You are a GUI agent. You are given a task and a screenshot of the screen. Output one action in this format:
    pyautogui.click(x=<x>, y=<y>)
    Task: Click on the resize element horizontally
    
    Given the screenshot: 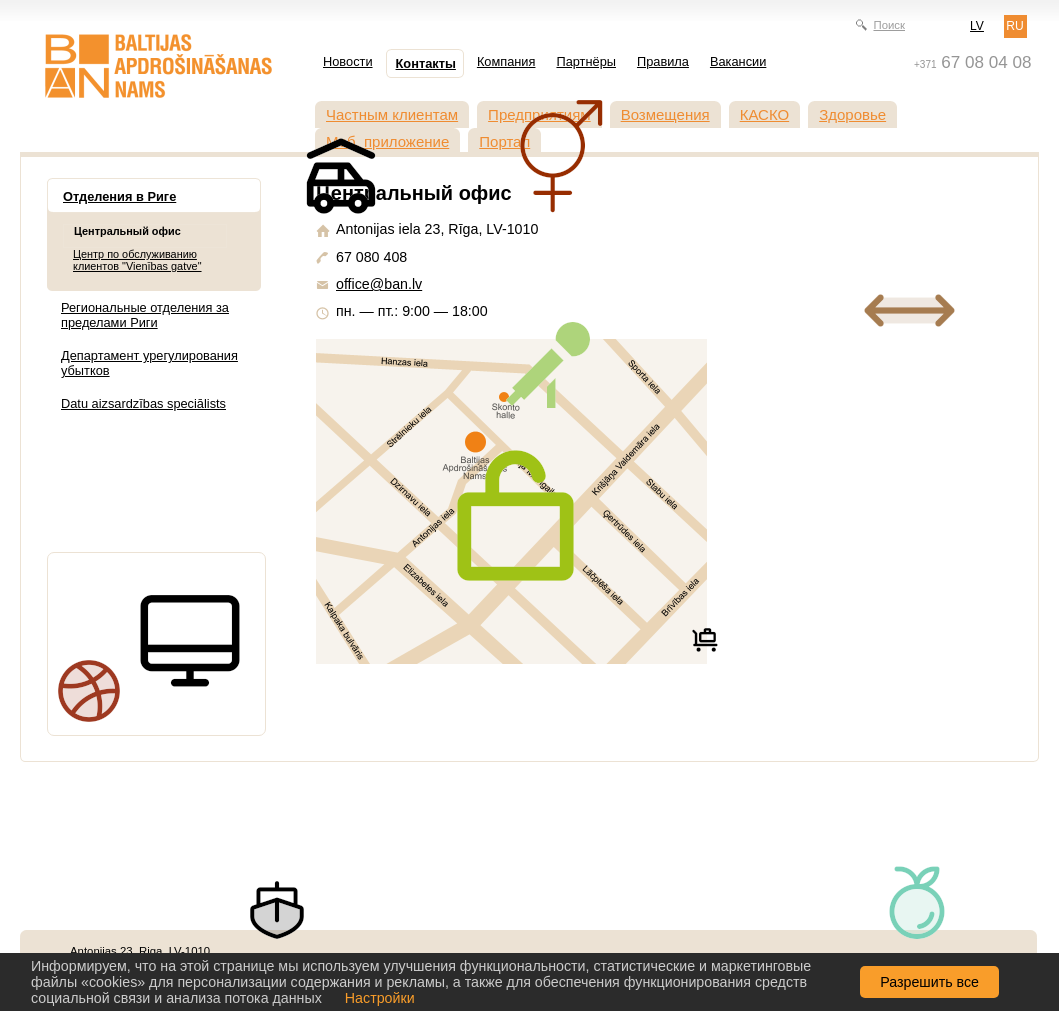 What is the action you would take?
    pyautogui.click(x=909, y=310)
    